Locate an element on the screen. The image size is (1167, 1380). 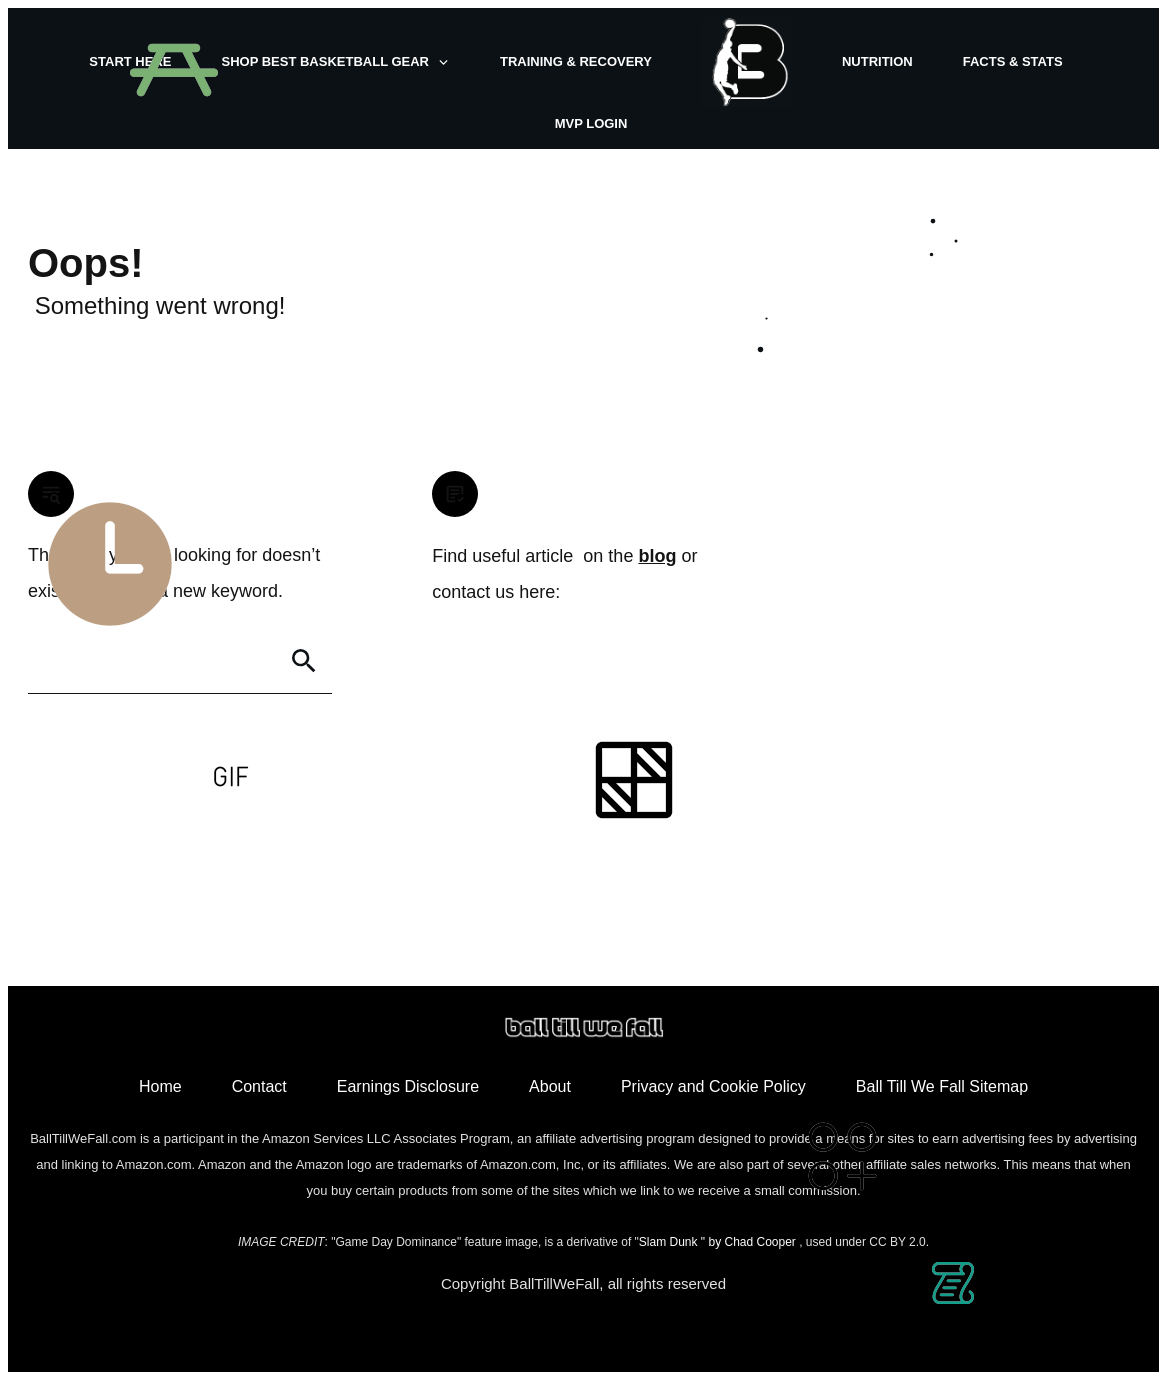
find nearby picnic areas is located at coordinates (174, 70).